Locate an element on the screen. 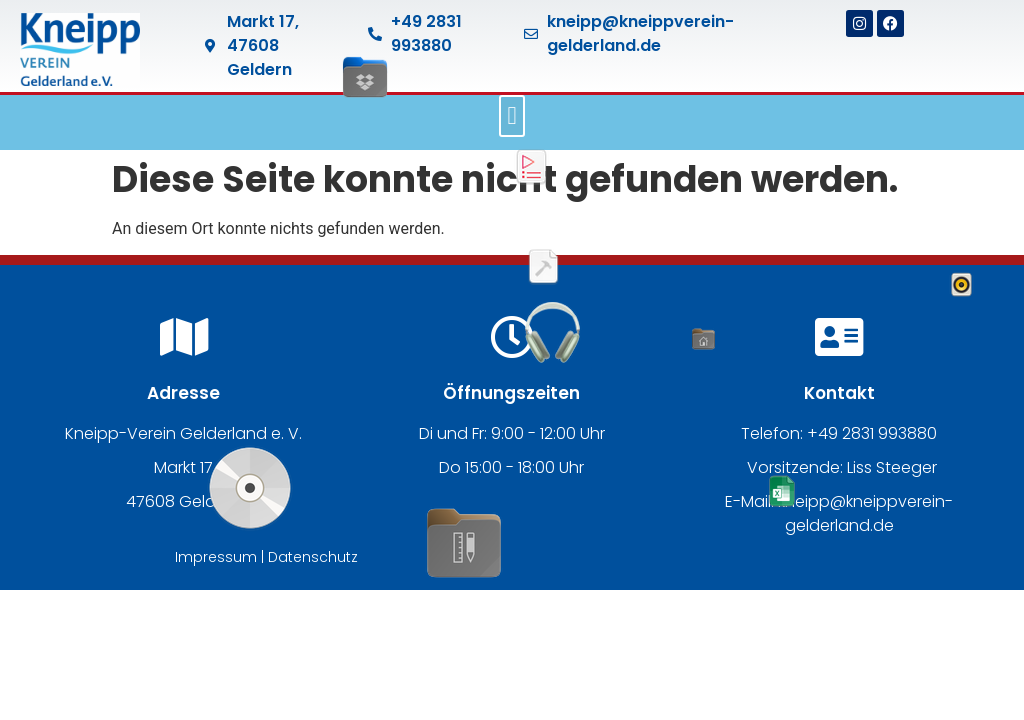 This screenshot has width=1024, height=720. open your Dropbox folder is located at coordinates (365, 77).